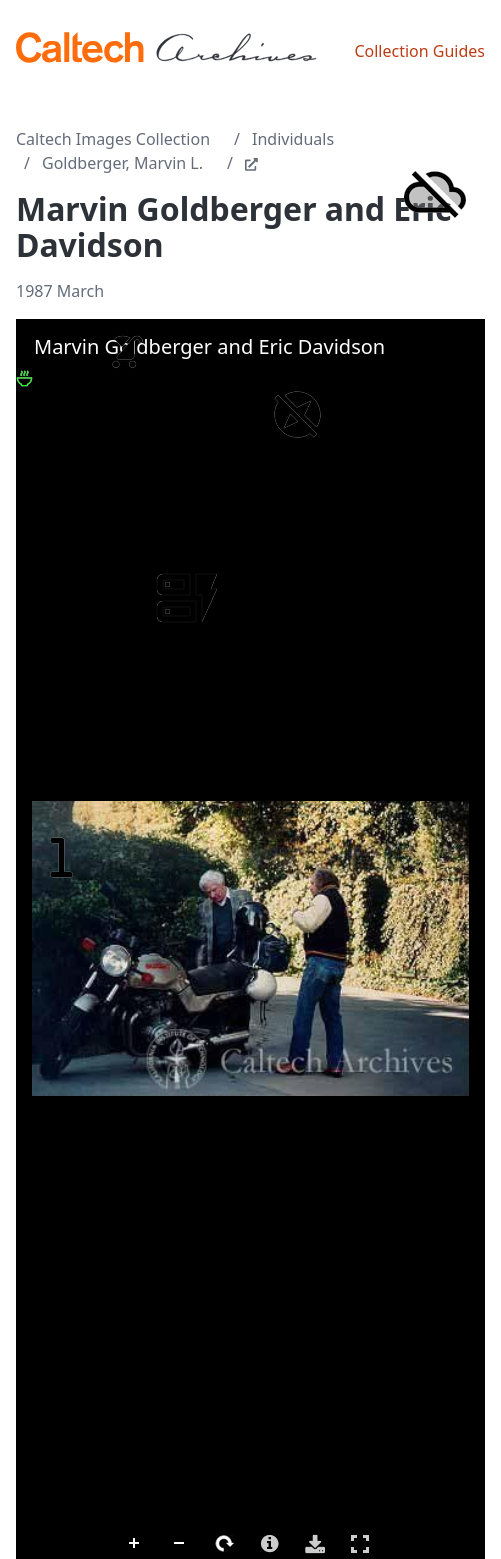 This screenshot has height=1559, width=501. Describe the element at coordinates (61, 857) in the screenshot. I see `indicates the number one or first item in a list` at that location.